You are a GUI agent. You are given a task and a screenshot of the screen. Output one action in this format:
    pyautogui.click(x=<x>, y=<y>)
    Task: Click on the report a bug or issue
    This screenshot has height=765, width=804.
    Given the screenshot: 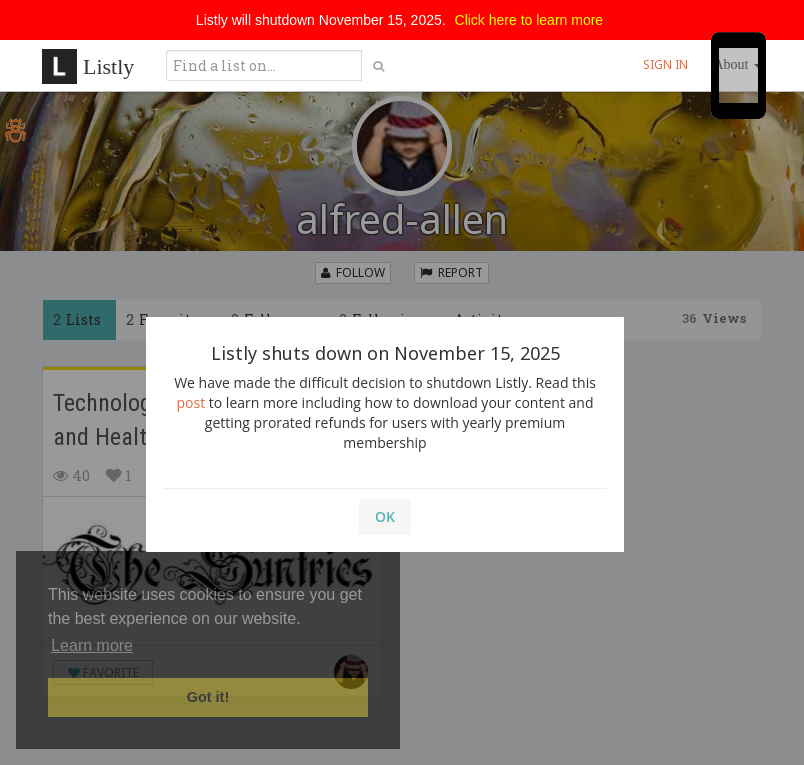 What is the action you would take?
    pyautogui.click(x=15, y=130)
    